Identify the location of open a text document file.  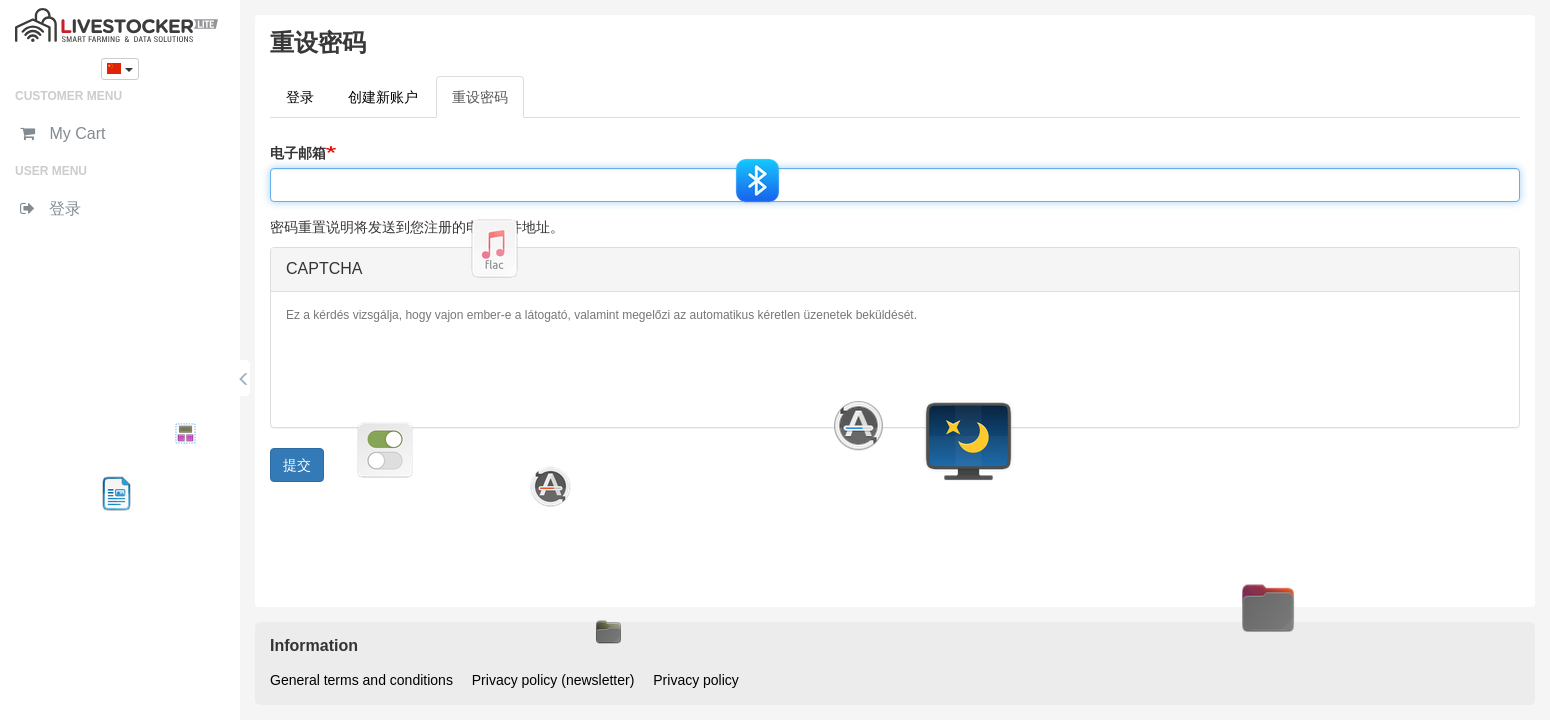
(116, 493).